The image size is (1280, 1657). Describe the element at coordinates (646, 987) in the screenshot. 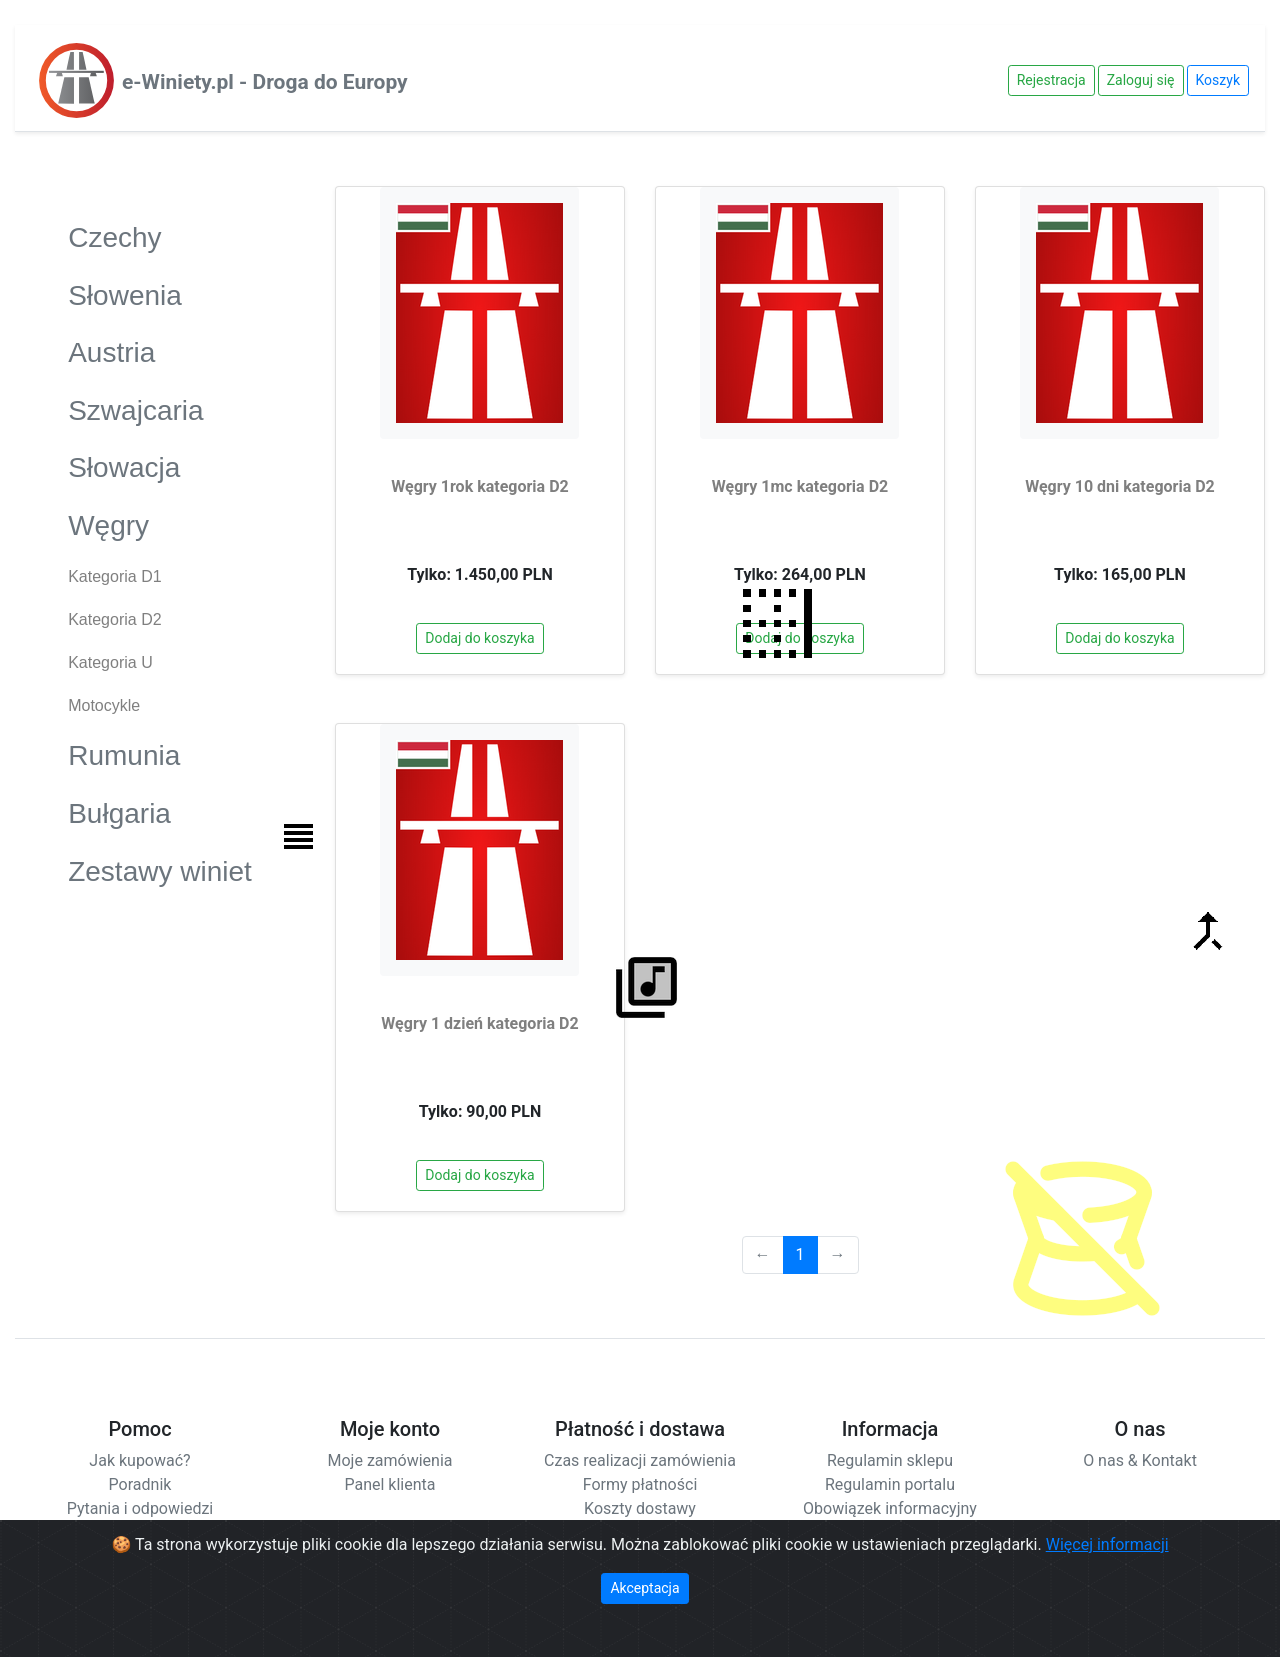

I see `access your music library` at that location.